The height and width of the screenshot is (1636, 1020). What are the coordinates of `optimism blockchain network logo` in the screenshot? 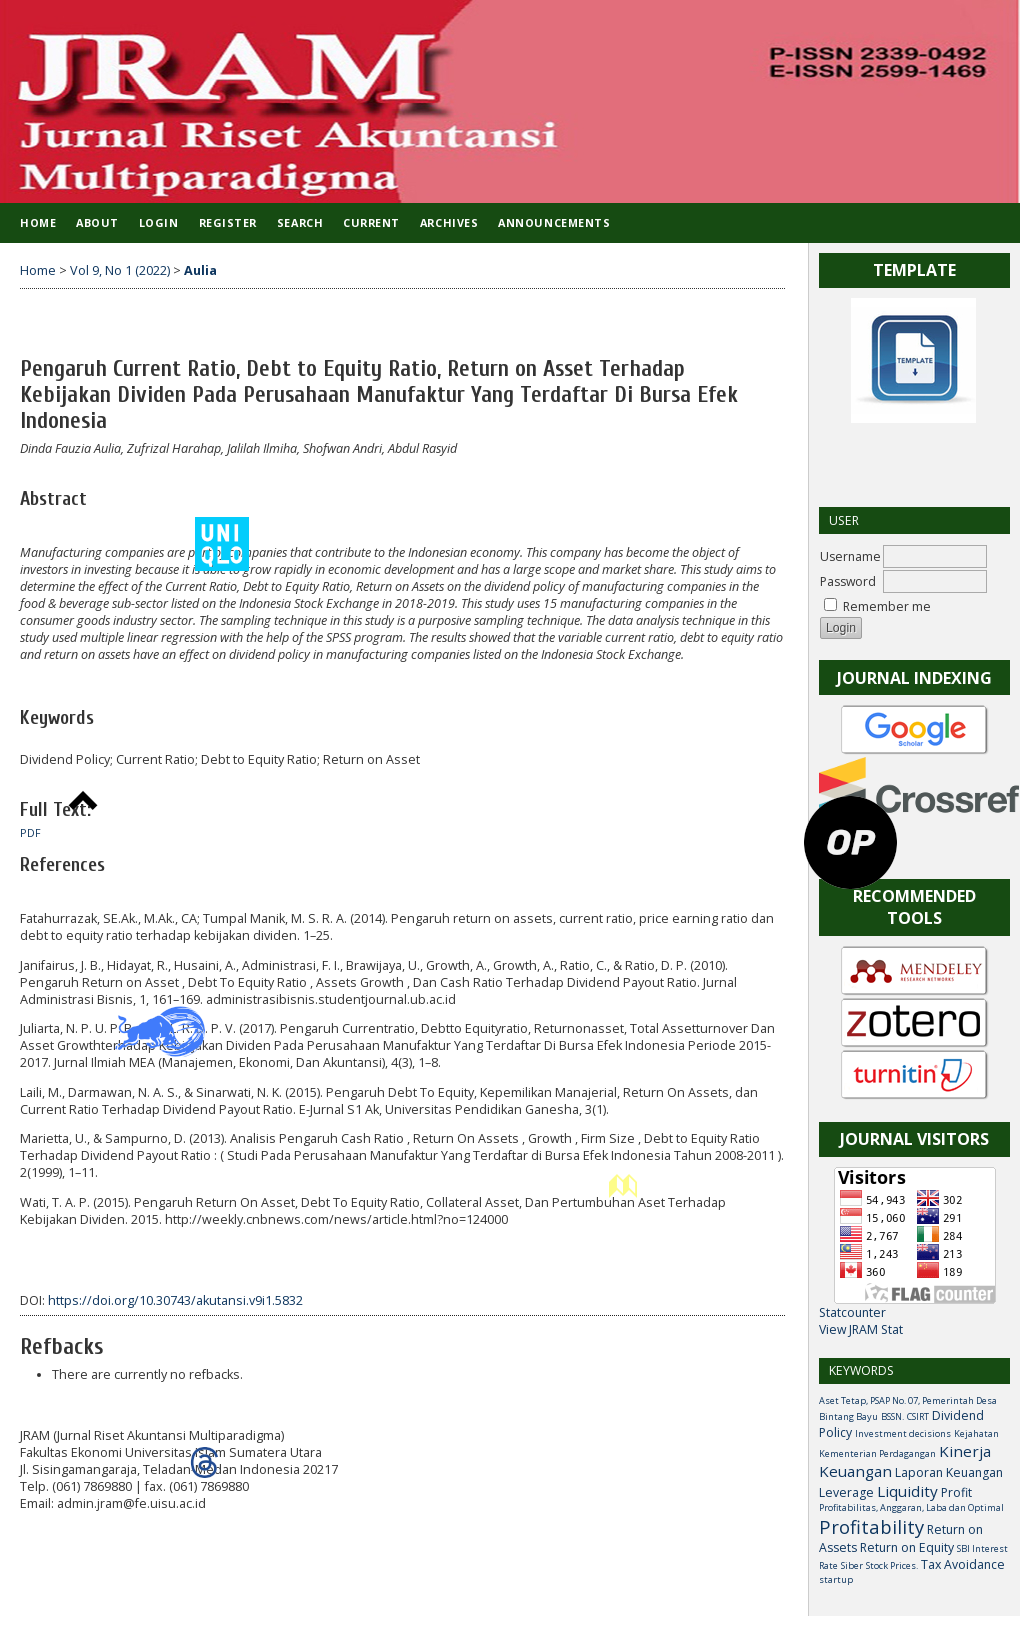 It's located at (850, 842).